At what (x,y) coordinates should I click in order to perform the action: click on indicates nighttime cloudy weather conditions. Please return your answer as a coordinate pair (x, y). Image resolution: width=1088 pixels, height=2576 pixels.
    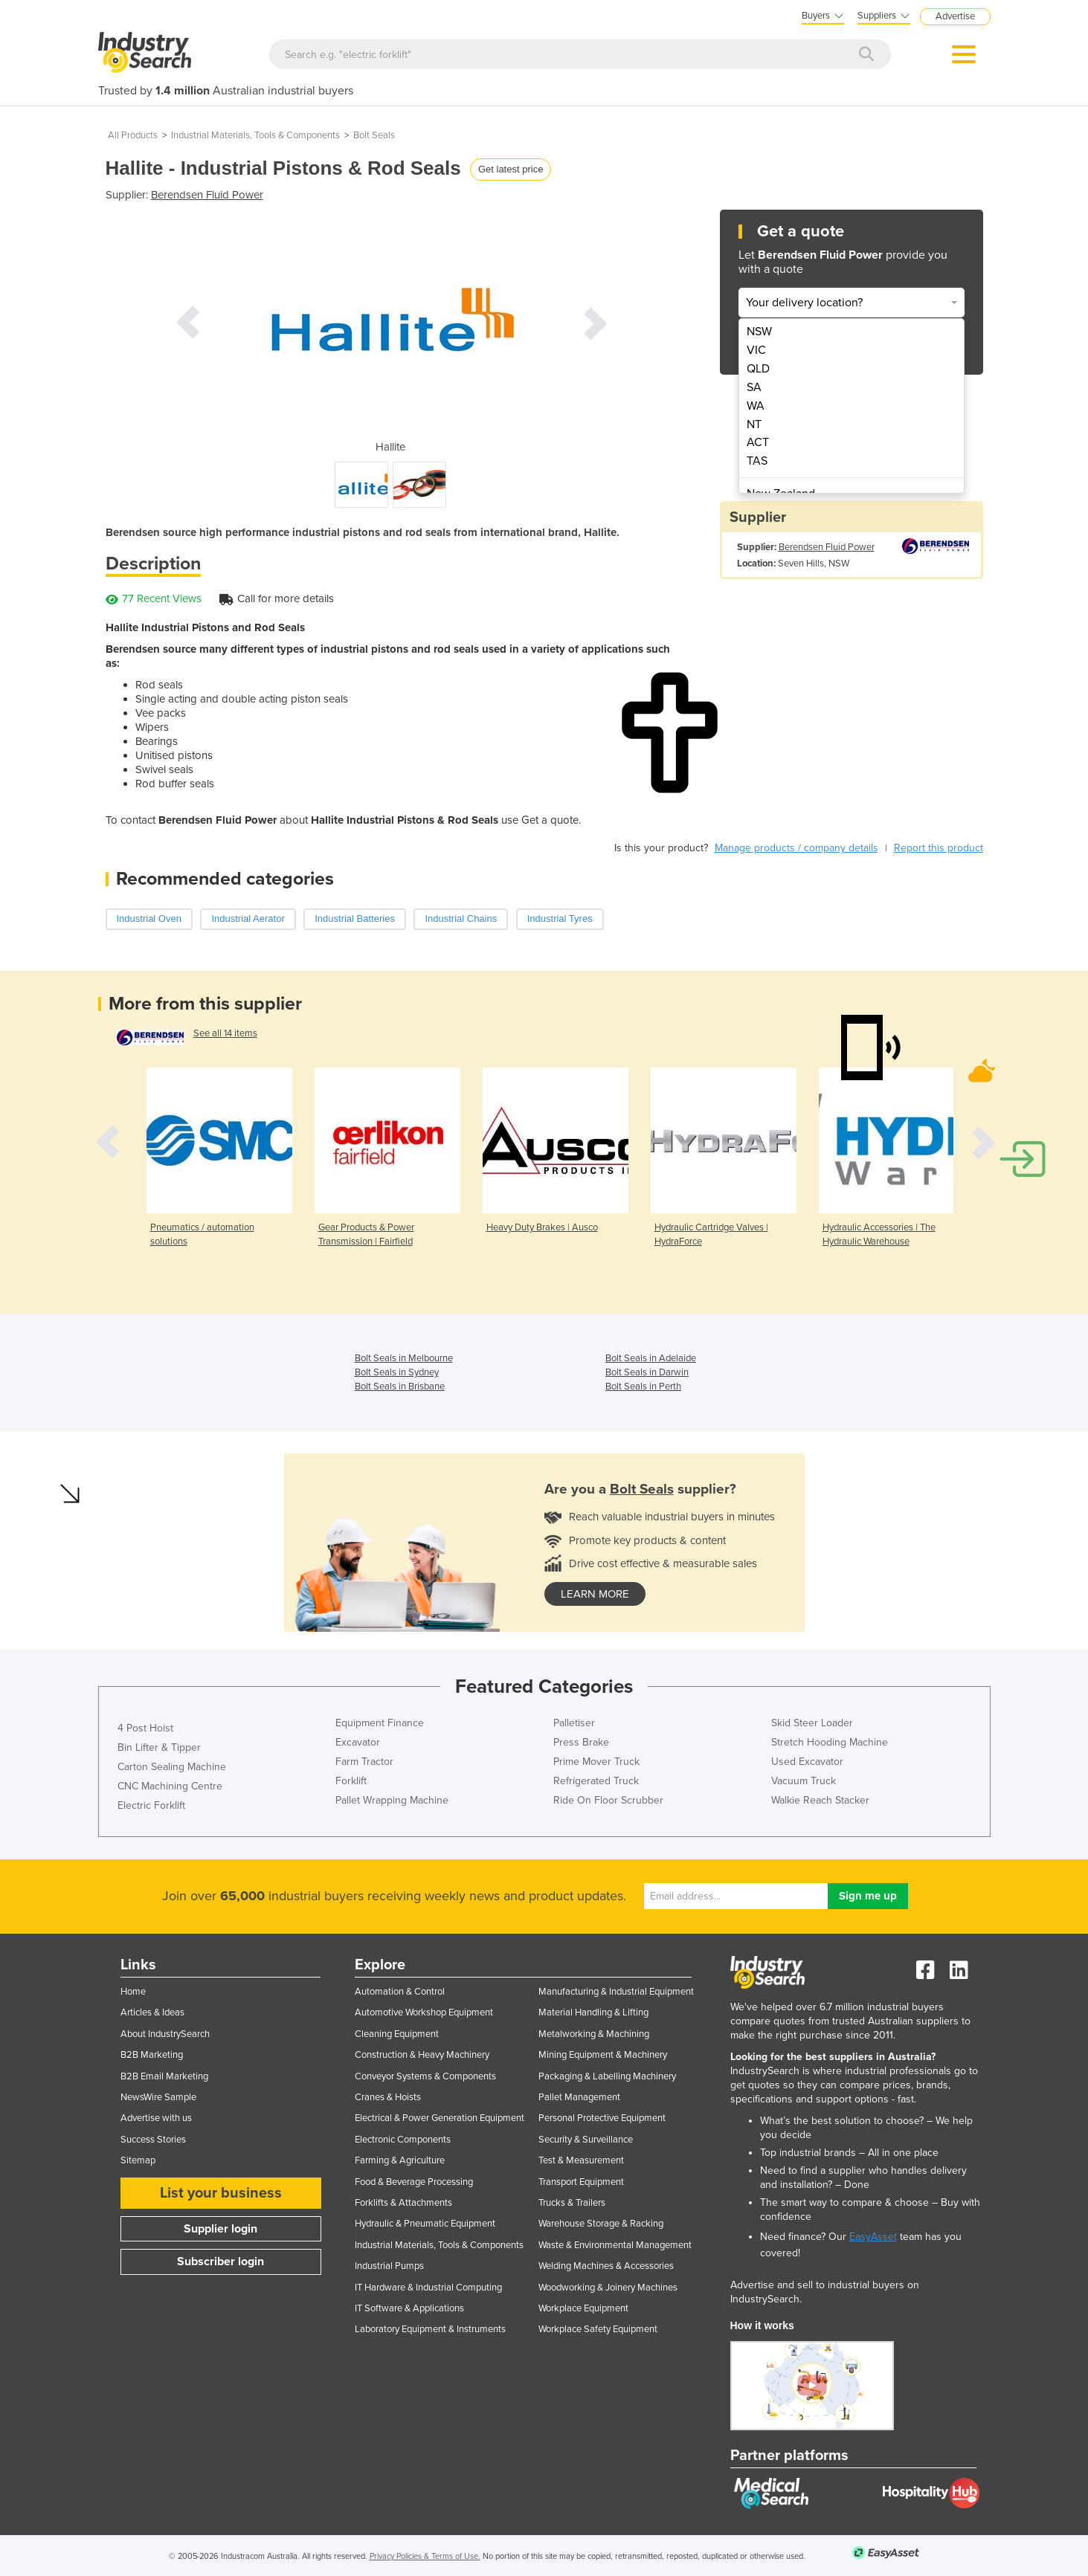
    Looking at the image, I should click on (982, 1071).